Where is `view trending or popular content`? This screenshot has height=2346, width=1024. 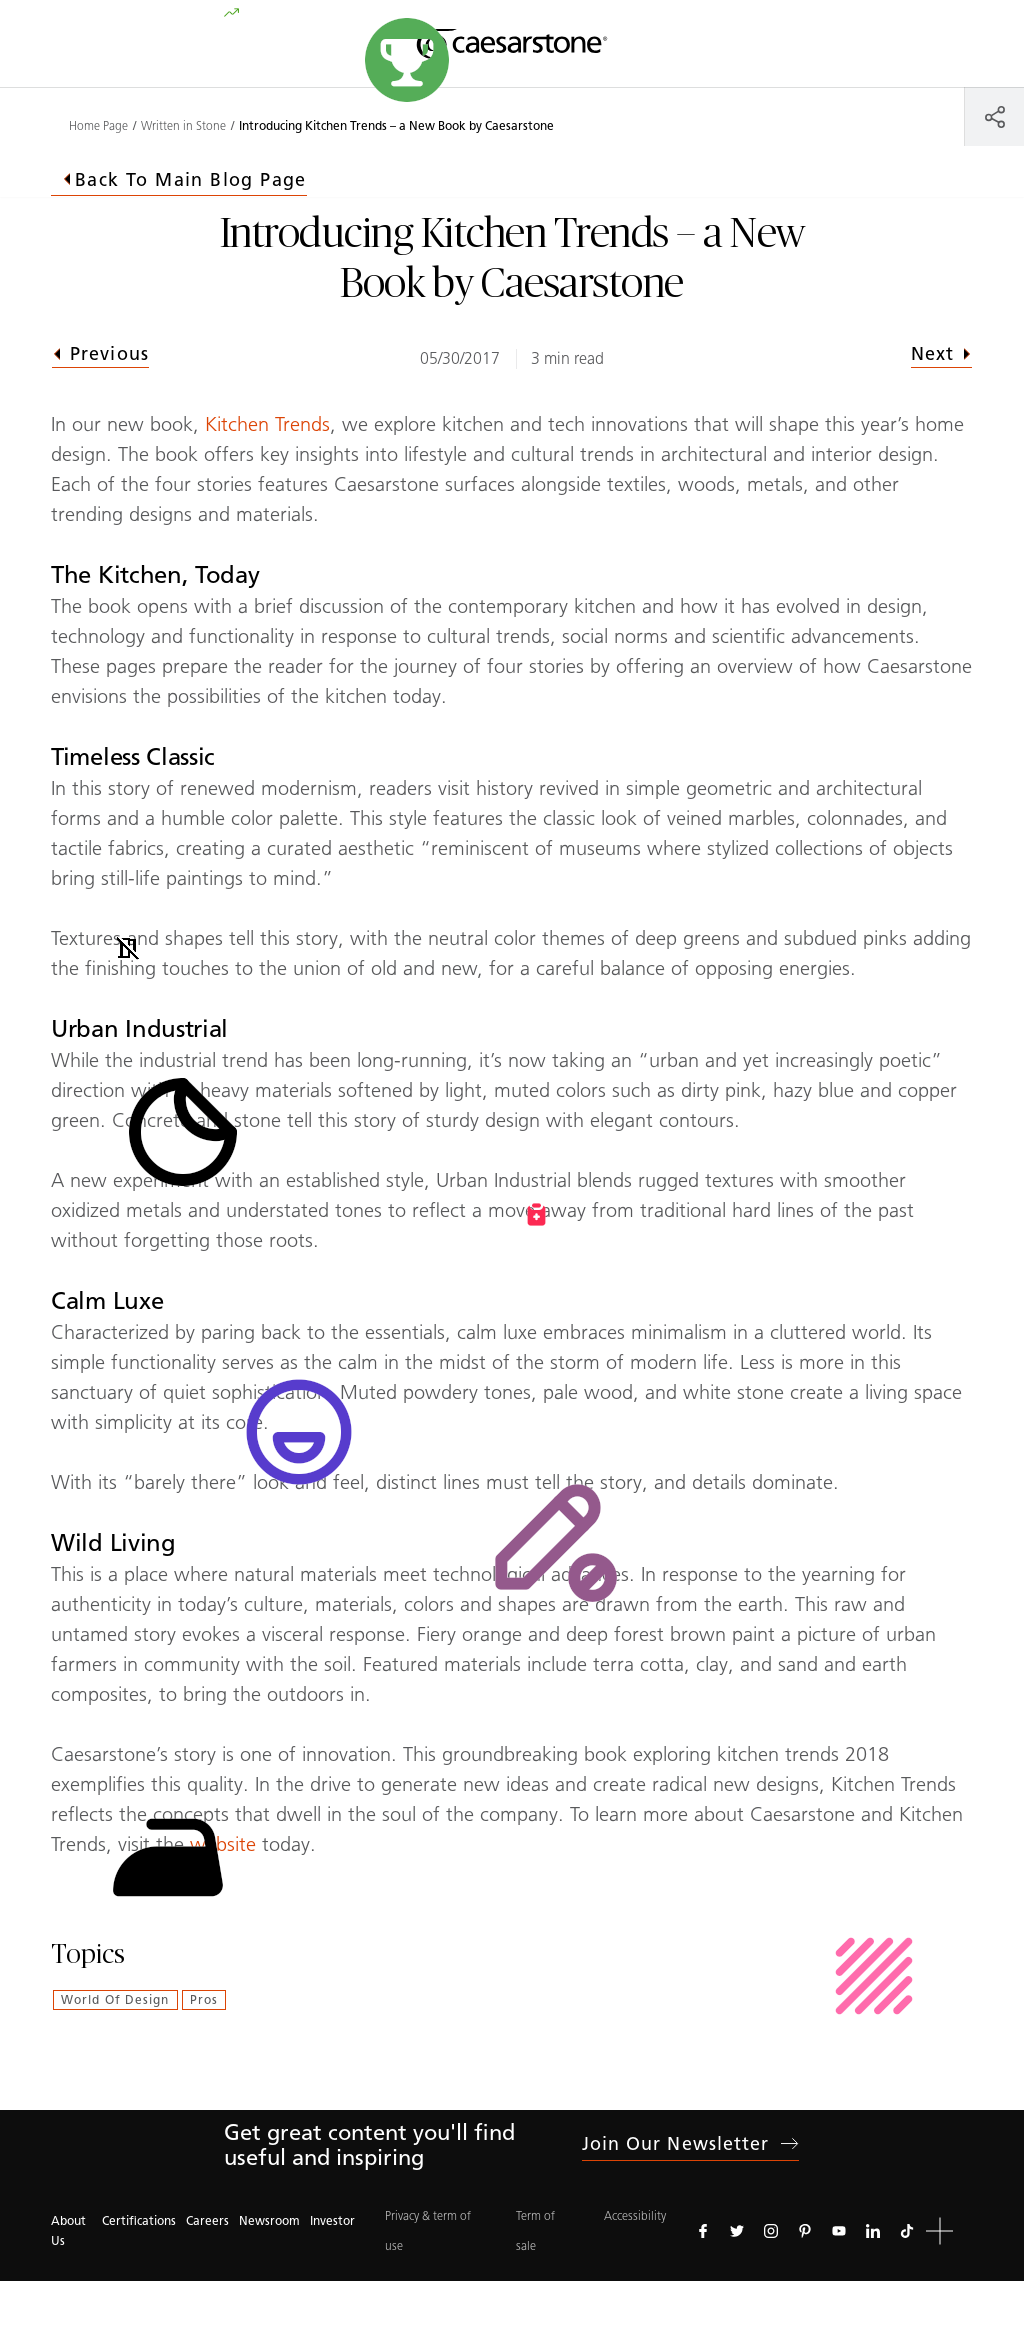 view trending or popular content is located at coordinates (231, 12).